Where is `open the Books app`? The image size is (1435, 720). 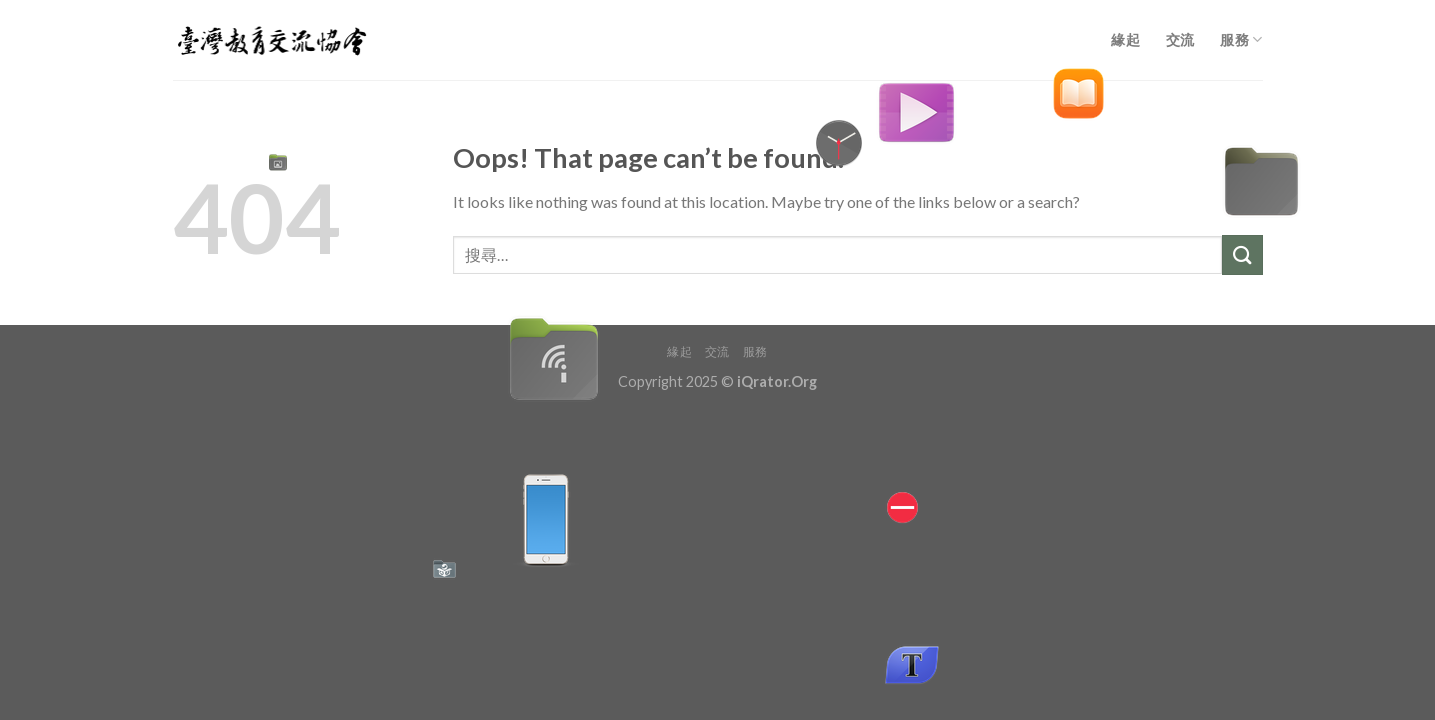
open the Books app is located at coordinates (1078, 93).